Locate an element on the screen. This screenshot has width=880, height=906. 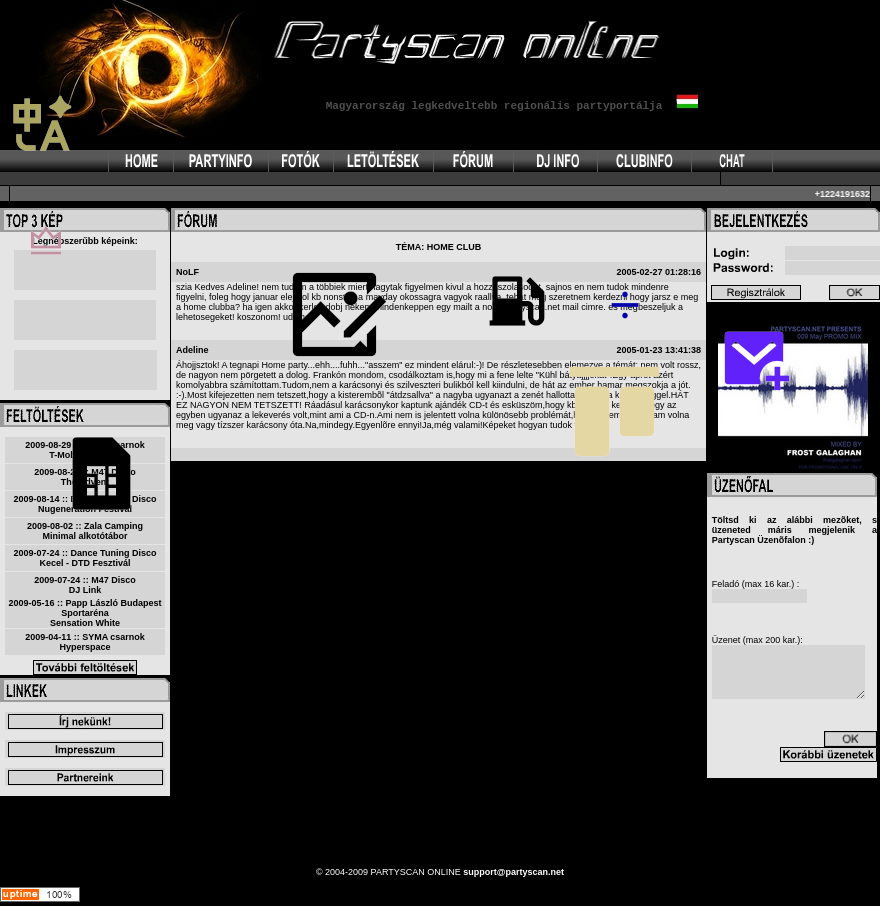
align items to the top of the container is located at coordinates (614, 411).